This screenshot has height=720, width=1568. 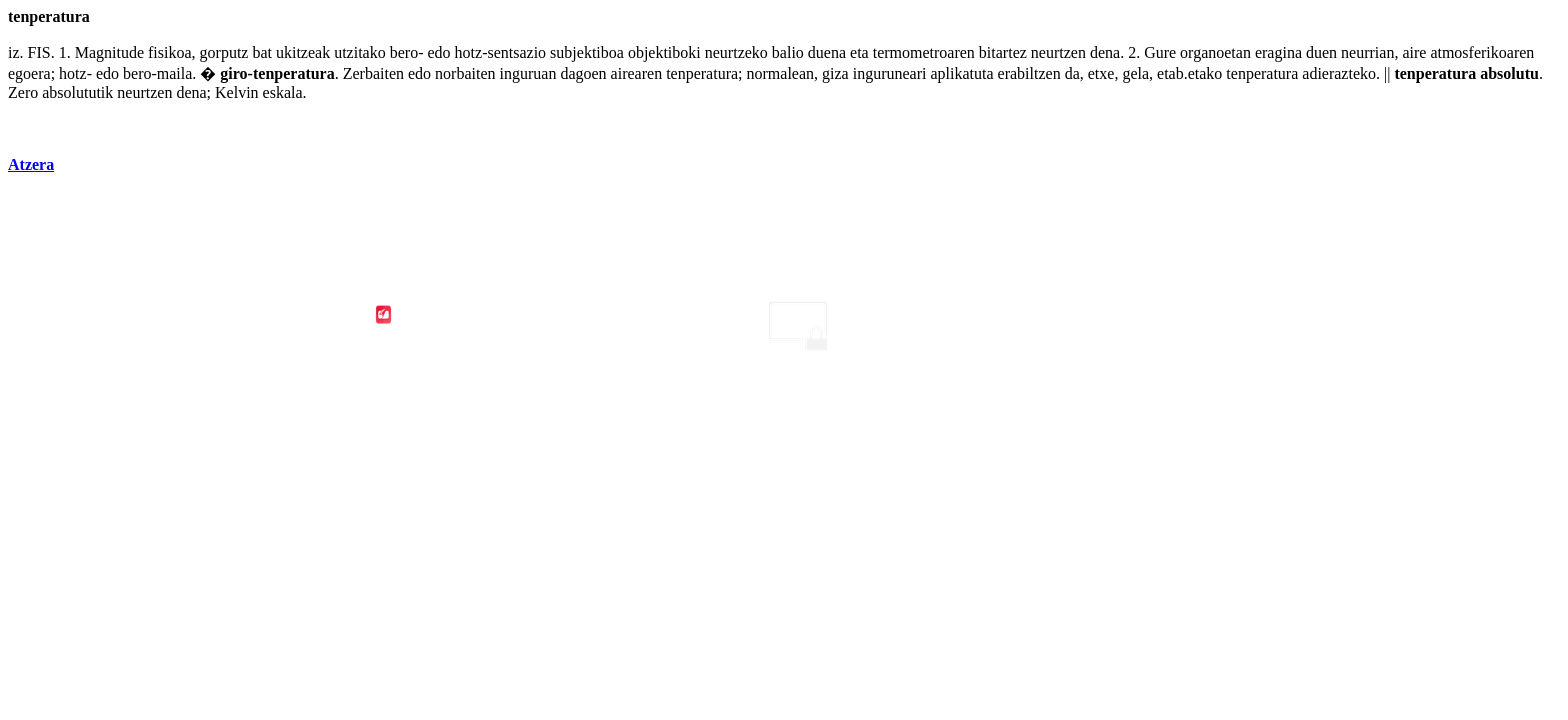 I want to click on screen rotation is locked to landscape mode, so click(x=798, y=326).